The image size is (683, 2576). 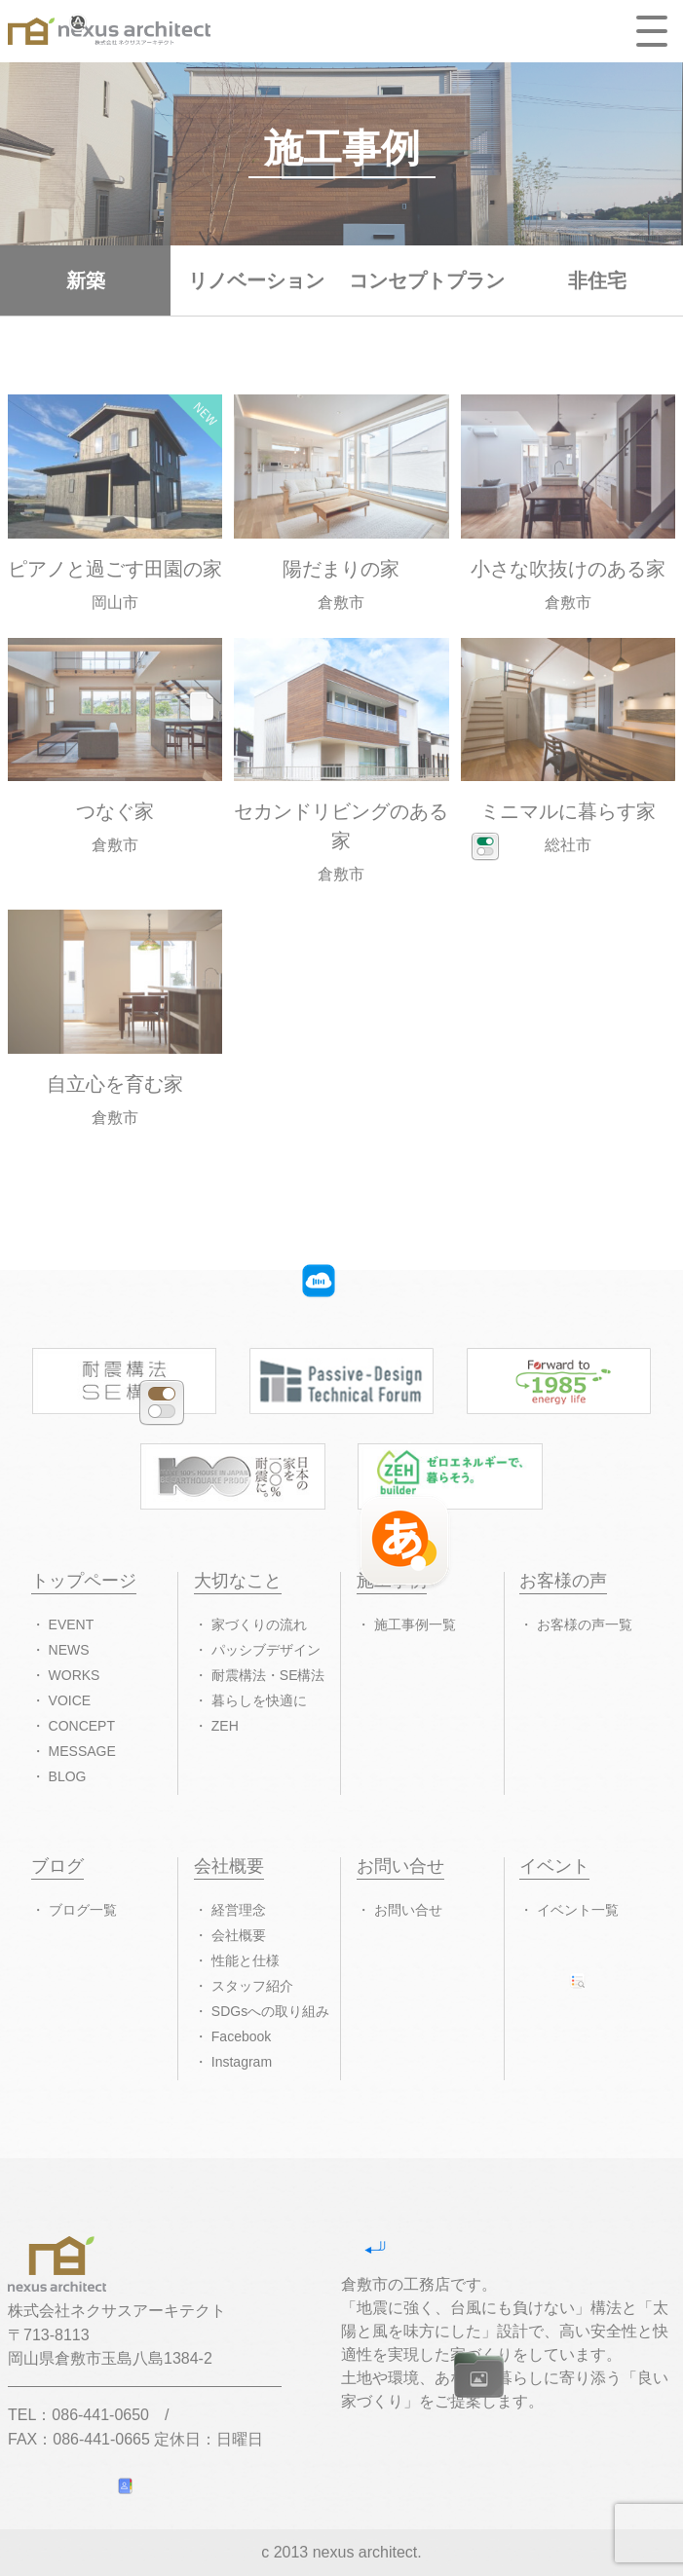 I want to click on open gnome tweaks settings, so click(x=162, y=1402).